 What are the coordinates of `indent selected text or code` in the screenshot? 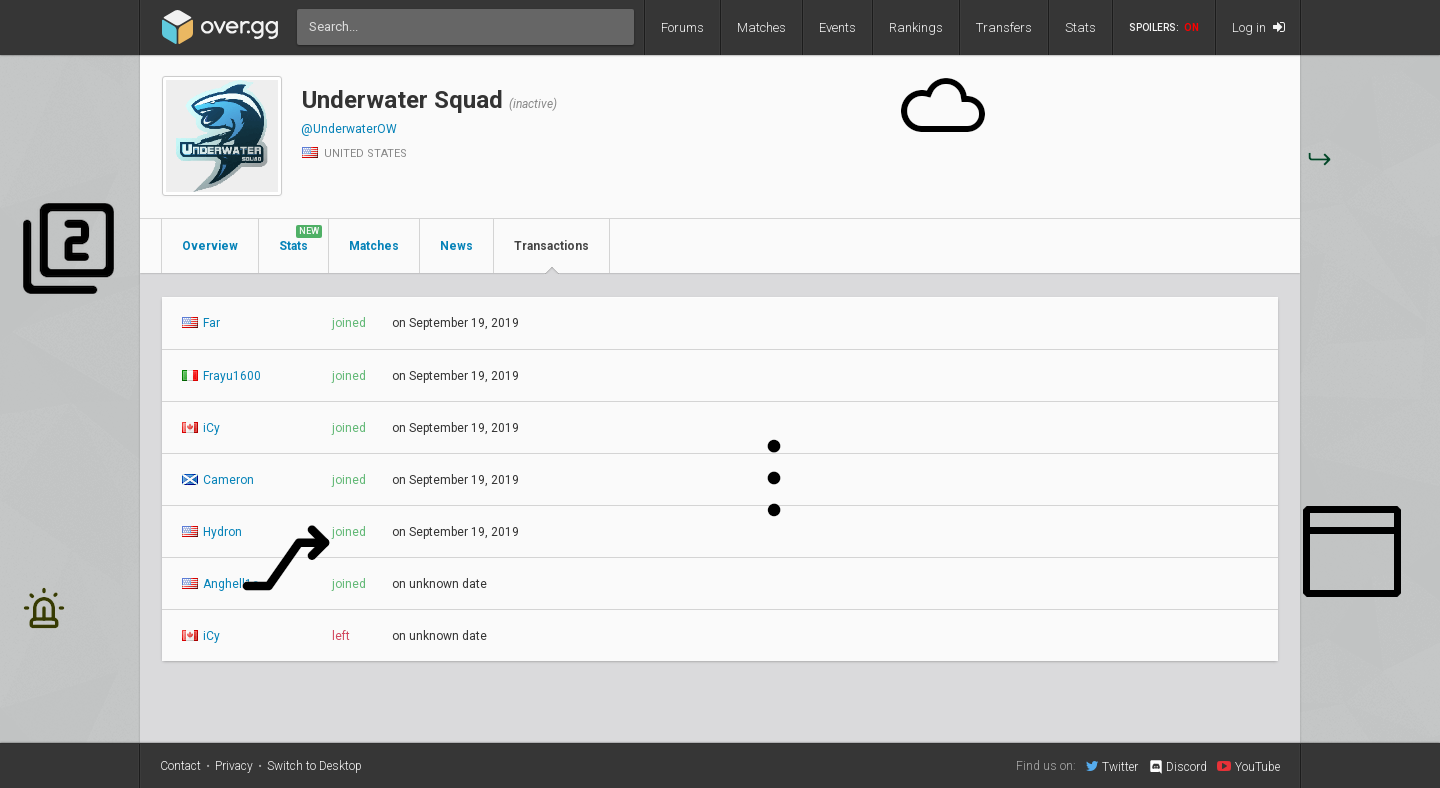 It's located at (1319, 159).